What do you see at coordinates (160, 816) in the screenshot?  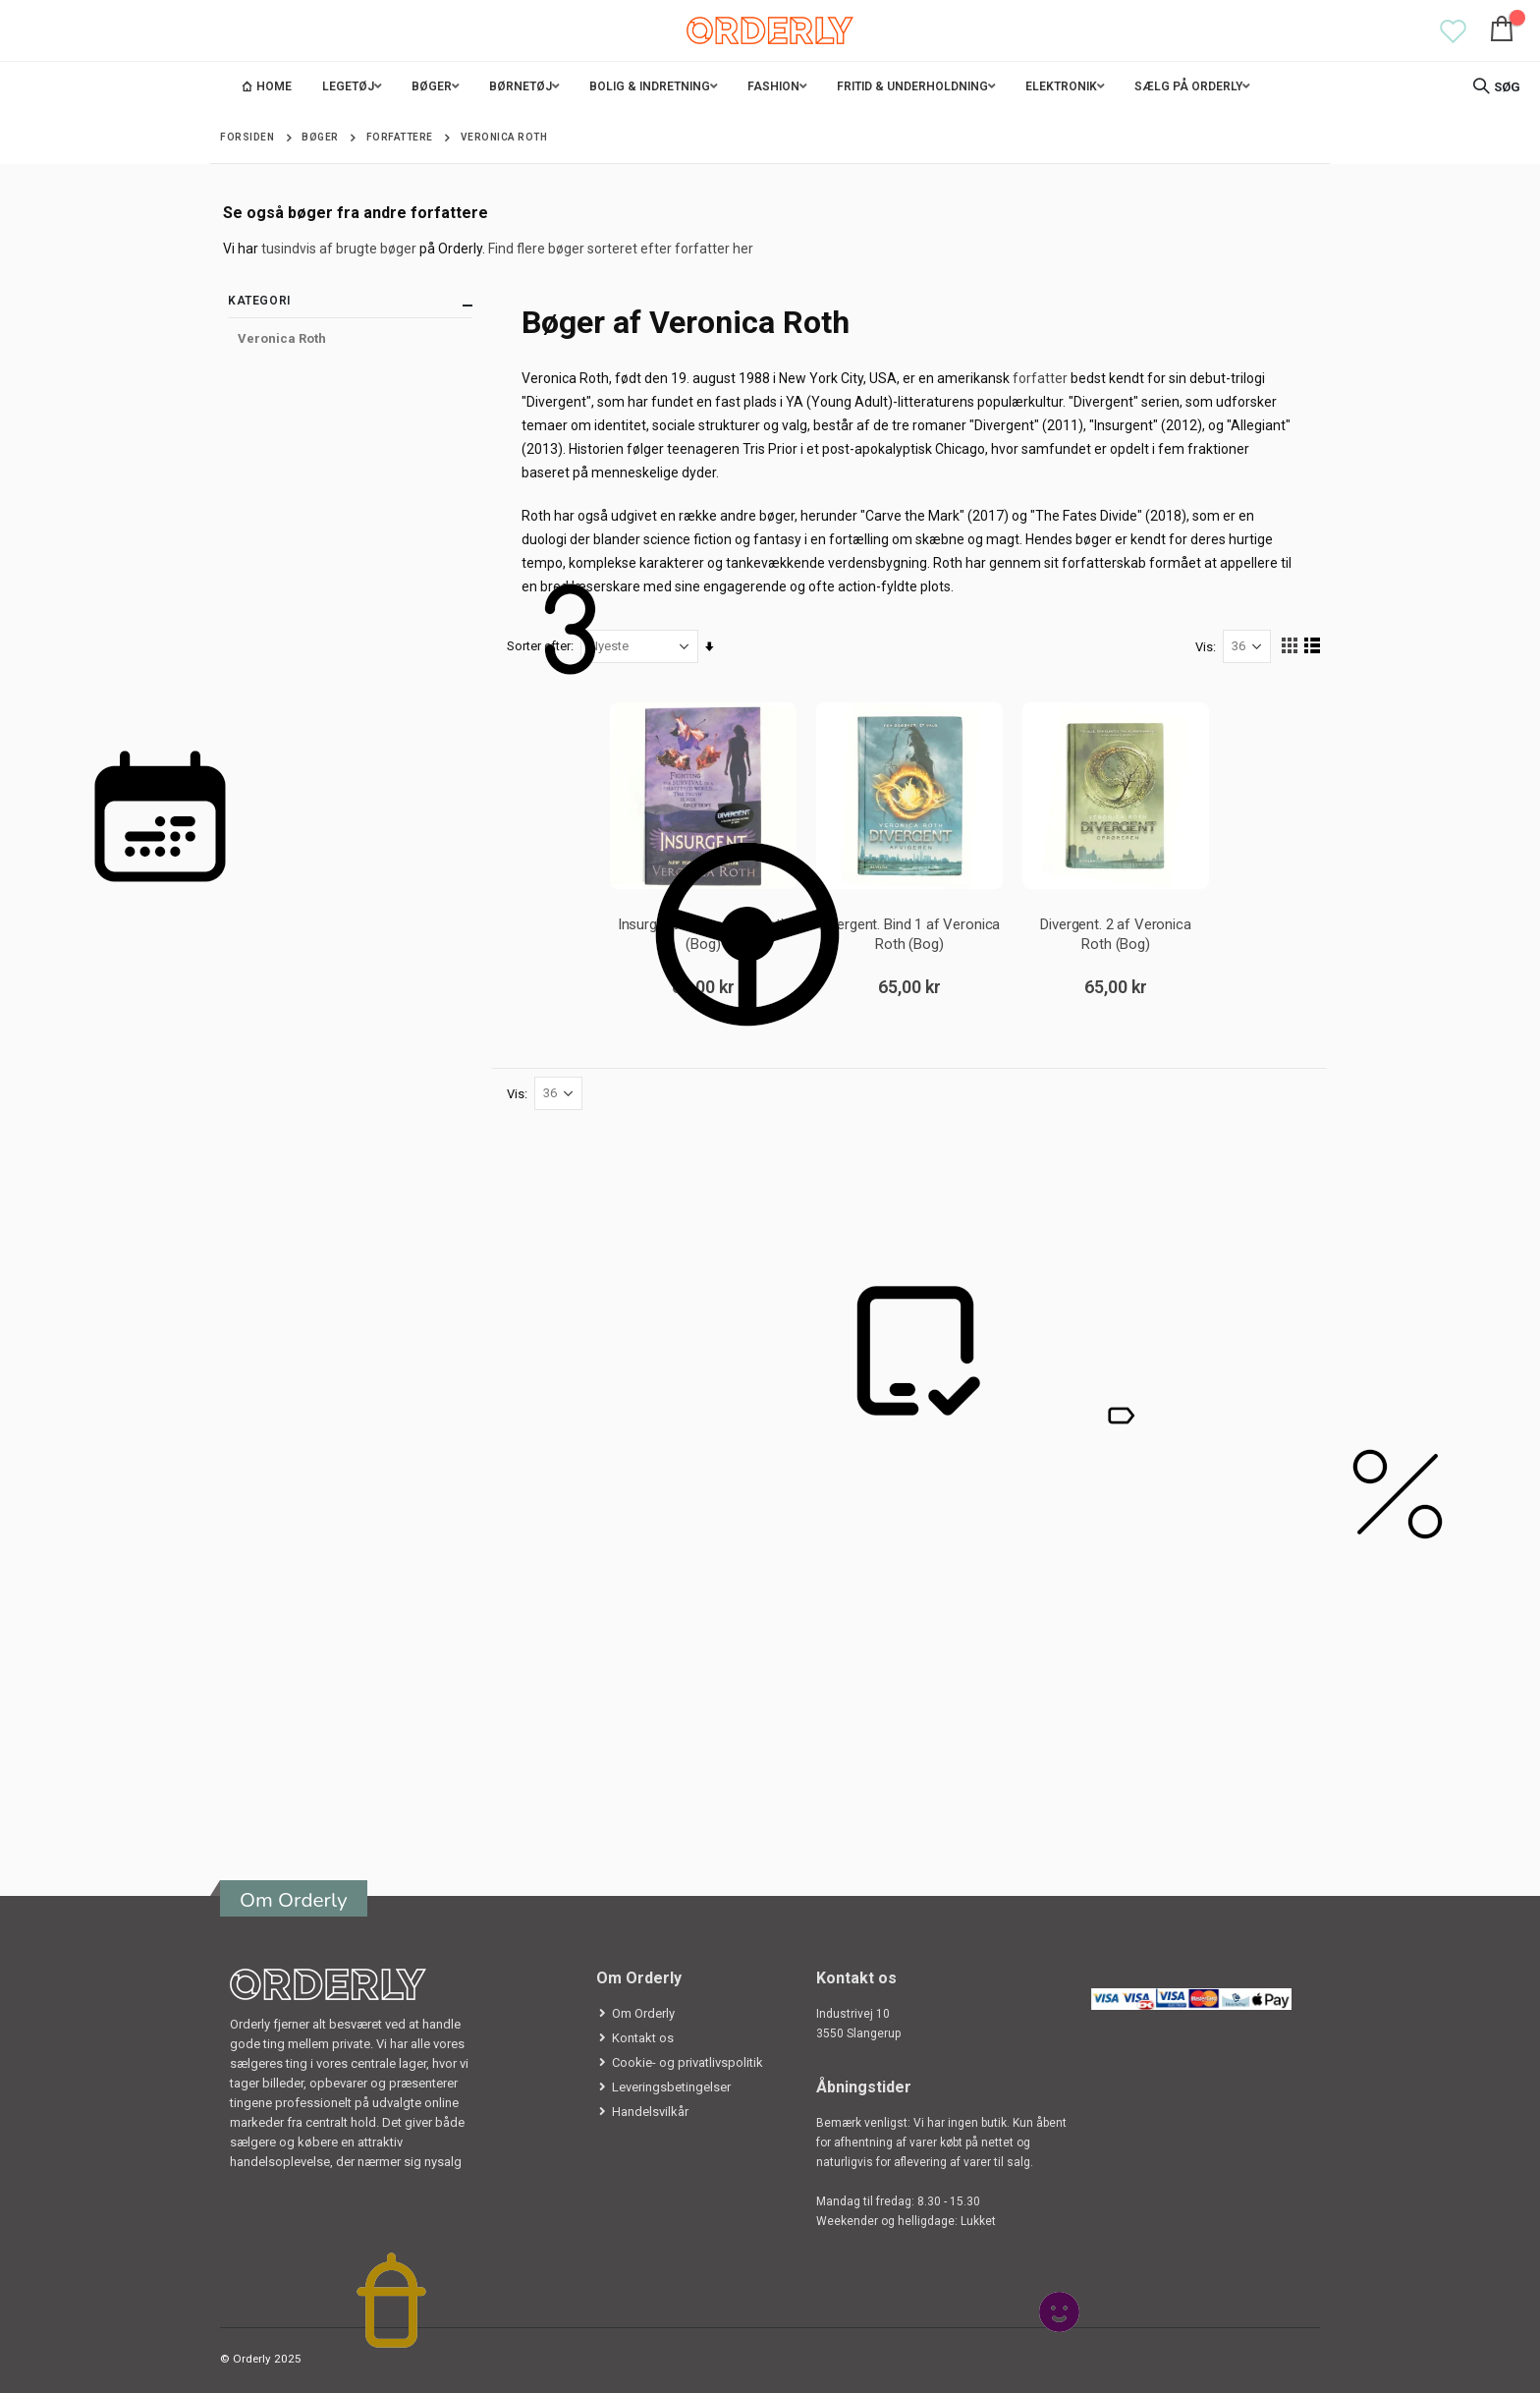 I see `select a date range` at bounding box center [160, 816].